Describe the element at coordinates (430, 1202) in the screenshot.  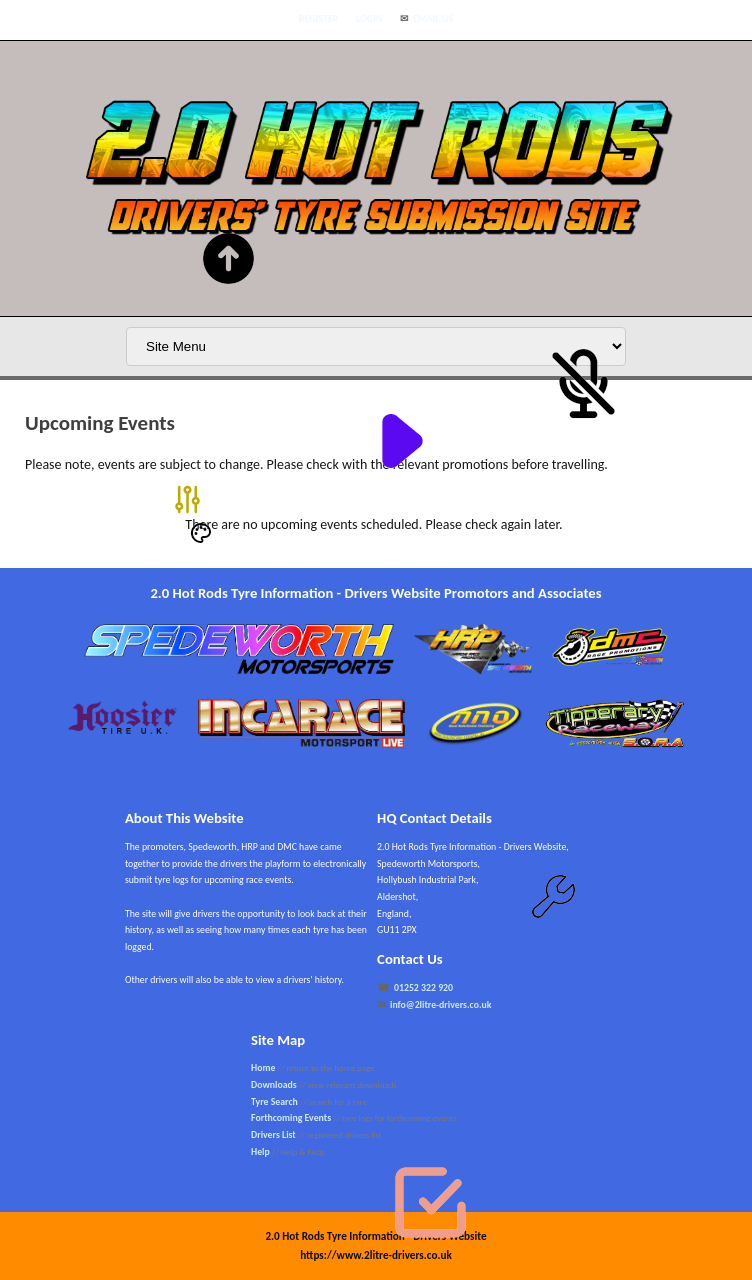
I see `mark item as complete` at that location.